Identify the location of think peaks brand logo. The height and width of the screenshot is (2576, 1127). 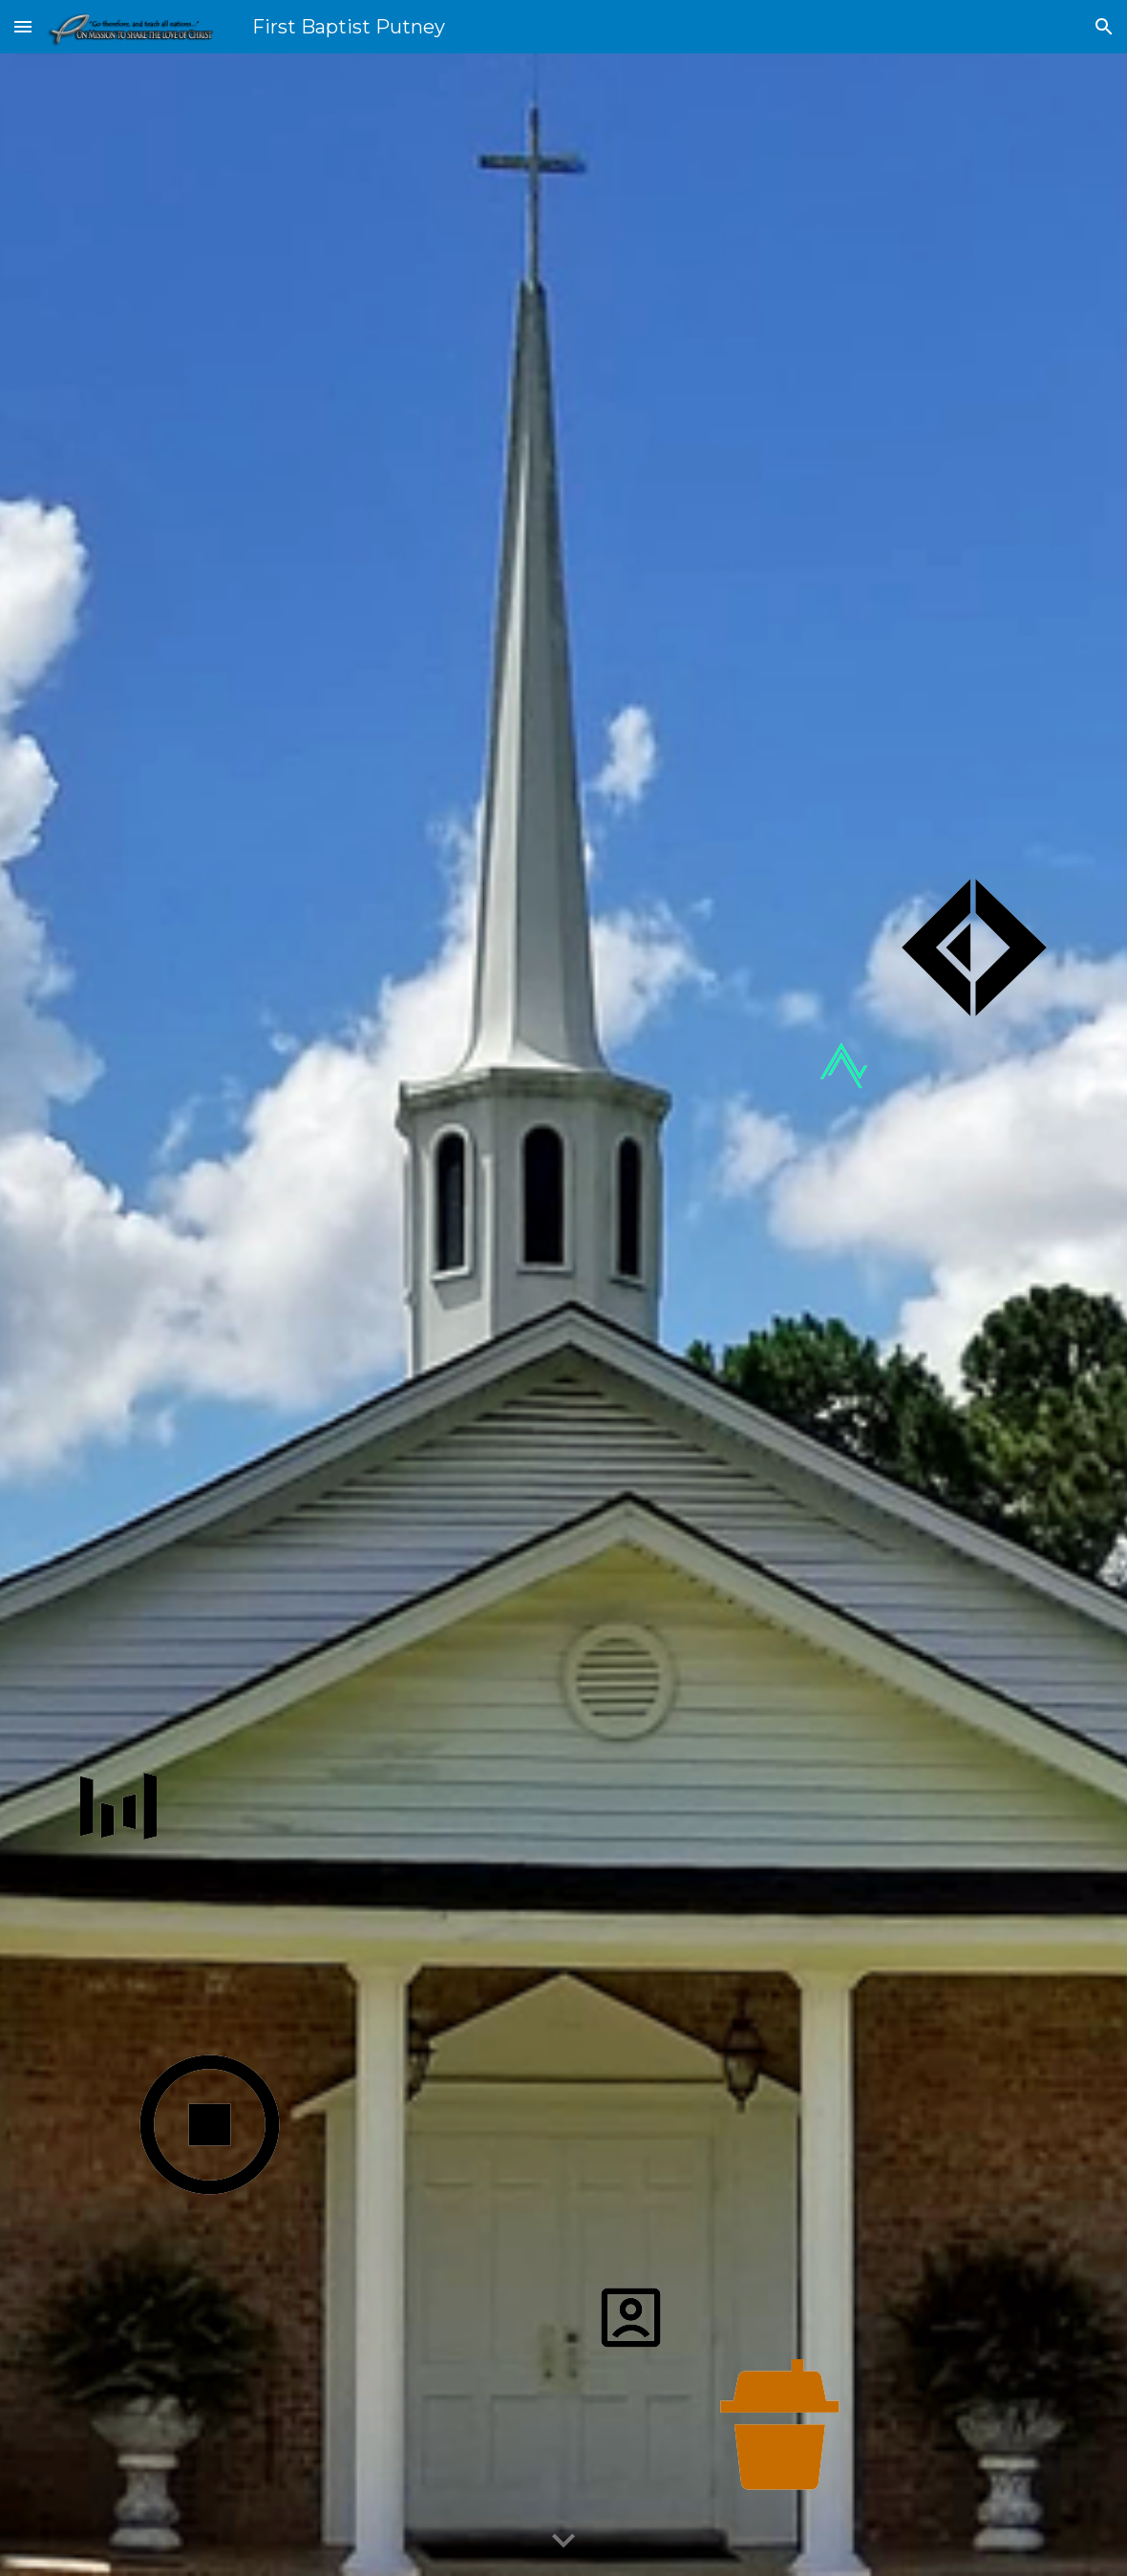
(843, 1065).